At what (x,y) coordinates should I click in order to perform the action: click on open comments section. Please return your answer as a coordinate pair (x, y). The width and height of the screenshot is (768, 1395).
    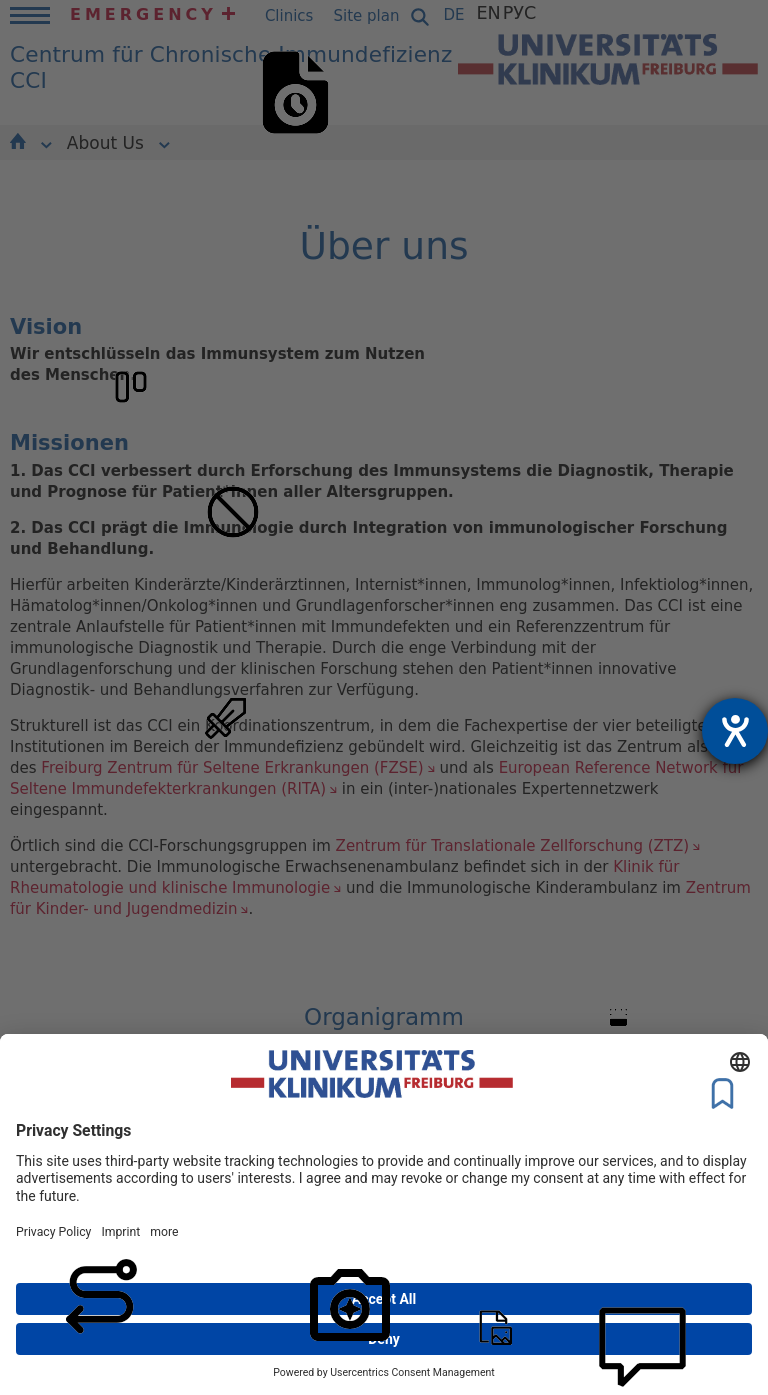
    Looking at the image, I should click on (642, 1344).